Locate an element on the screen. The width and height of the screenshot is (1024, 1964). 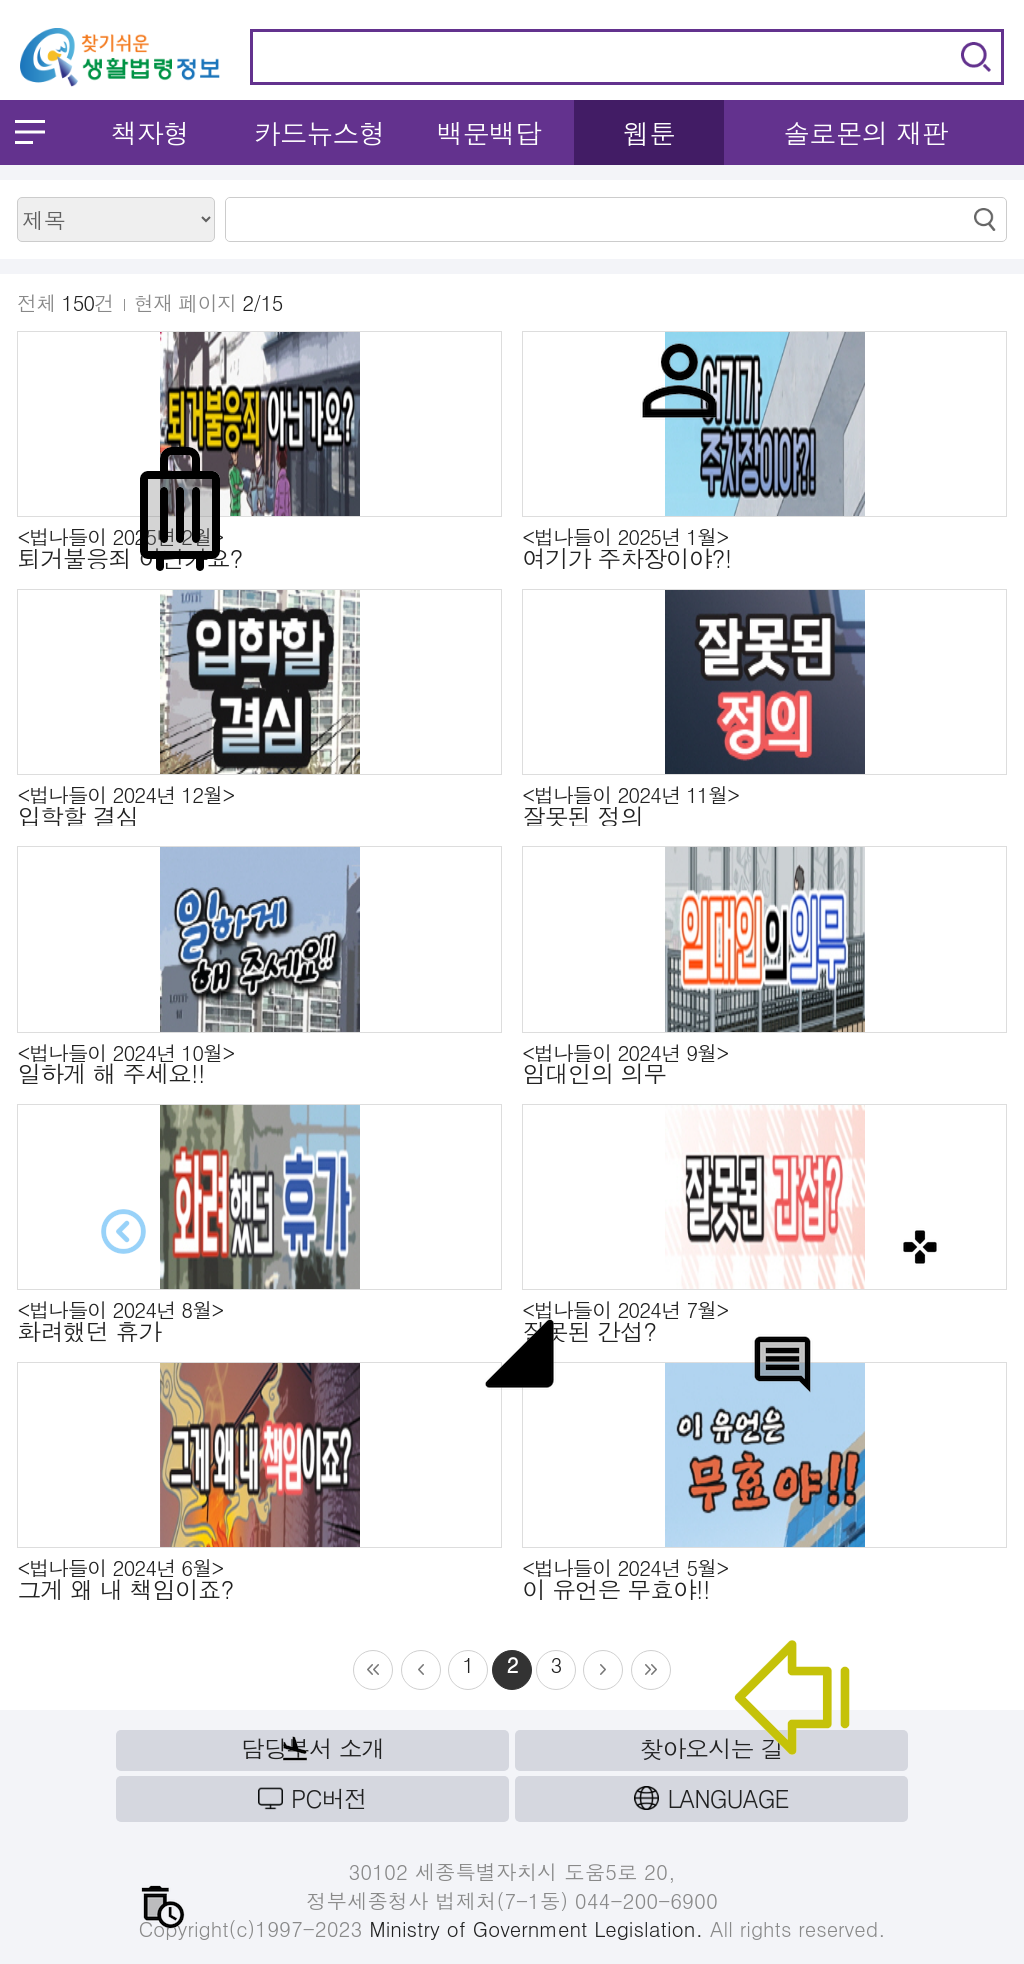
go back to the previous screen is located at coordinates (123, 1231).